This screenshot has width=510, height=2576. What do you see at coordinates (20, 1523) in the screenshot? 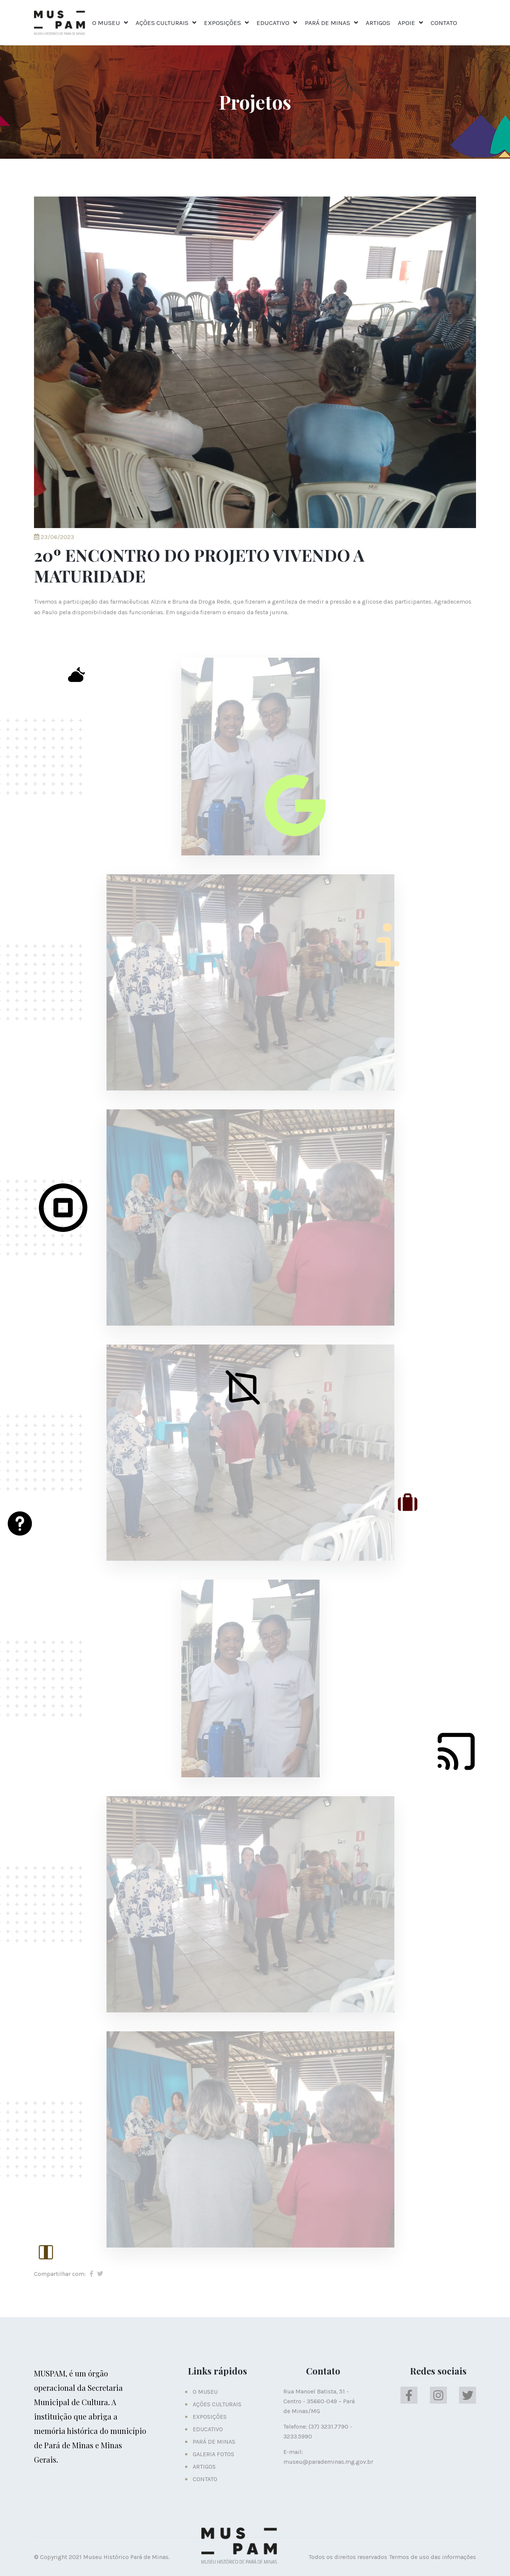
I see `access help or support information` at bounding box center [20, 1523].